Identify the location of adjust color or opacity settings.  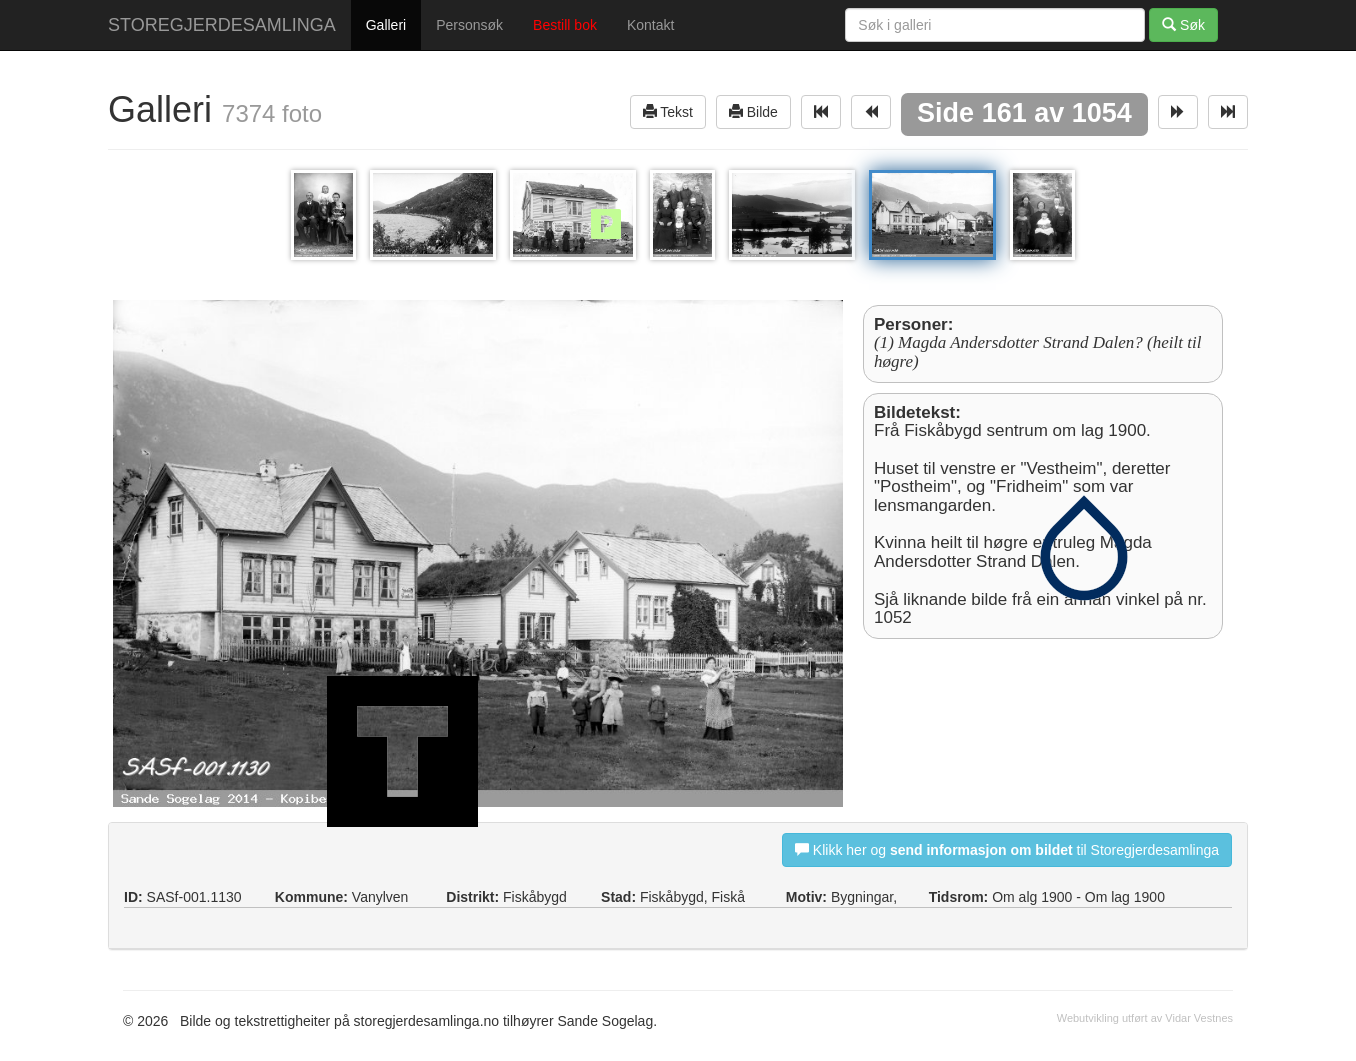
(1084, 552).